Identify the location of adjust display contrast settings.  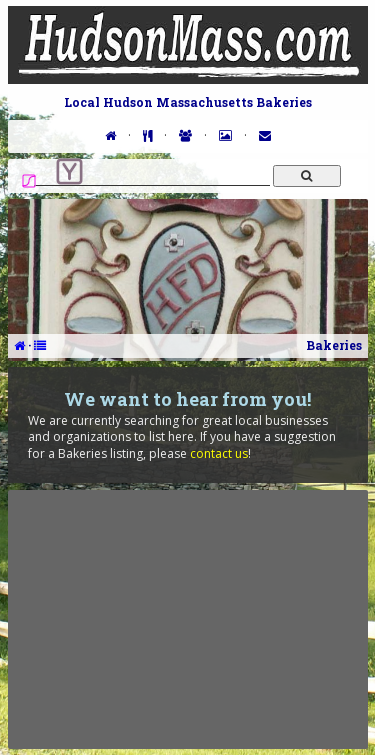
(29, 181).